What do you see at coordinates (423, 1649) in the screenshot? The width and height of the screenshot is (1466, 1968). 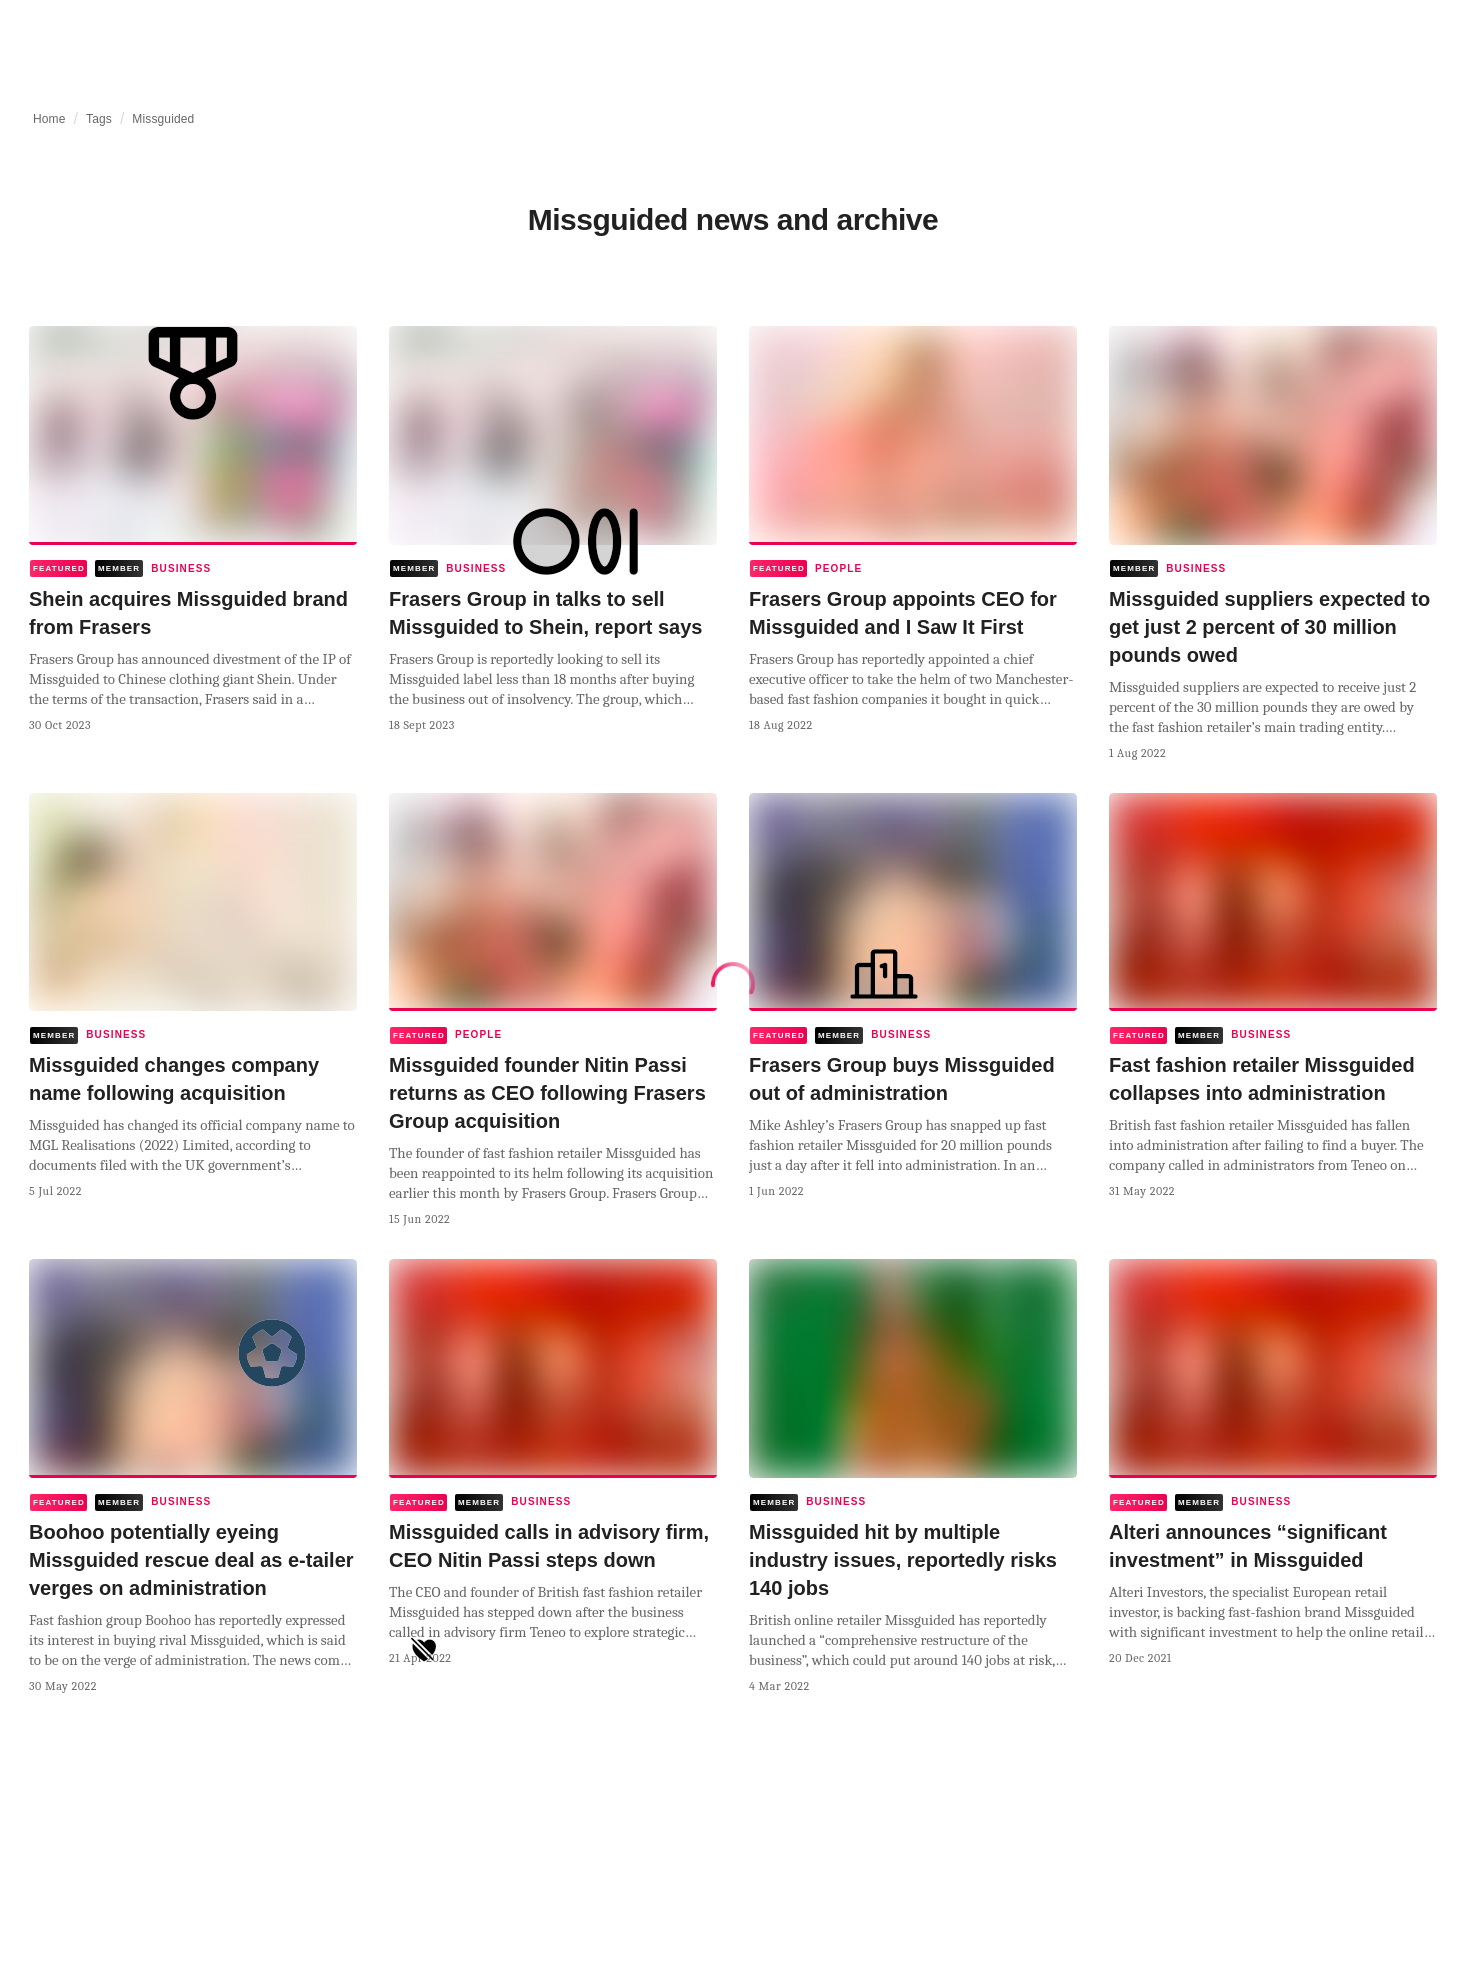 I see `remove from favorites` at bounding box center [423, 1649].